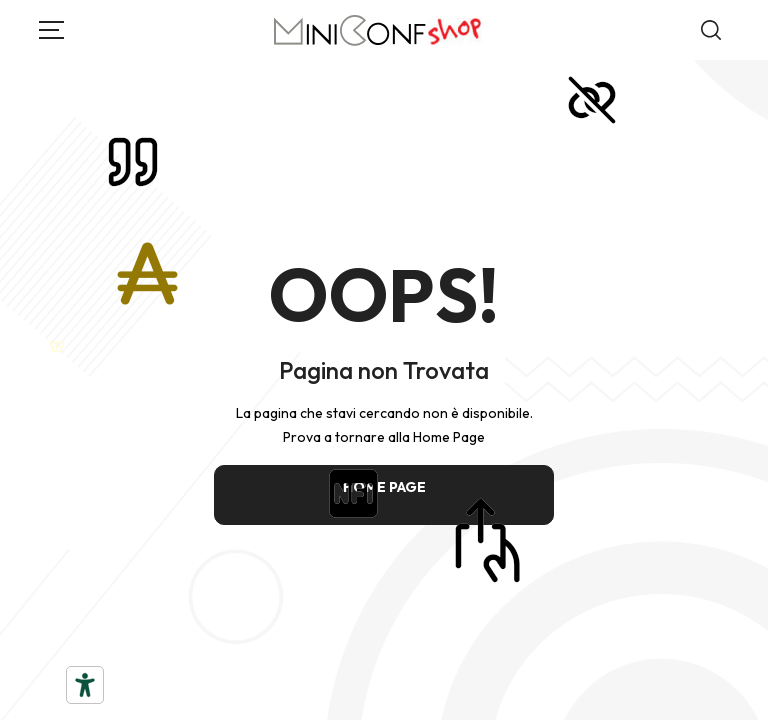  What do you see at coordinates (147, 273) in the screenshot?
I see `indicates Argentine peso currency` at bounding box center [147, 273].